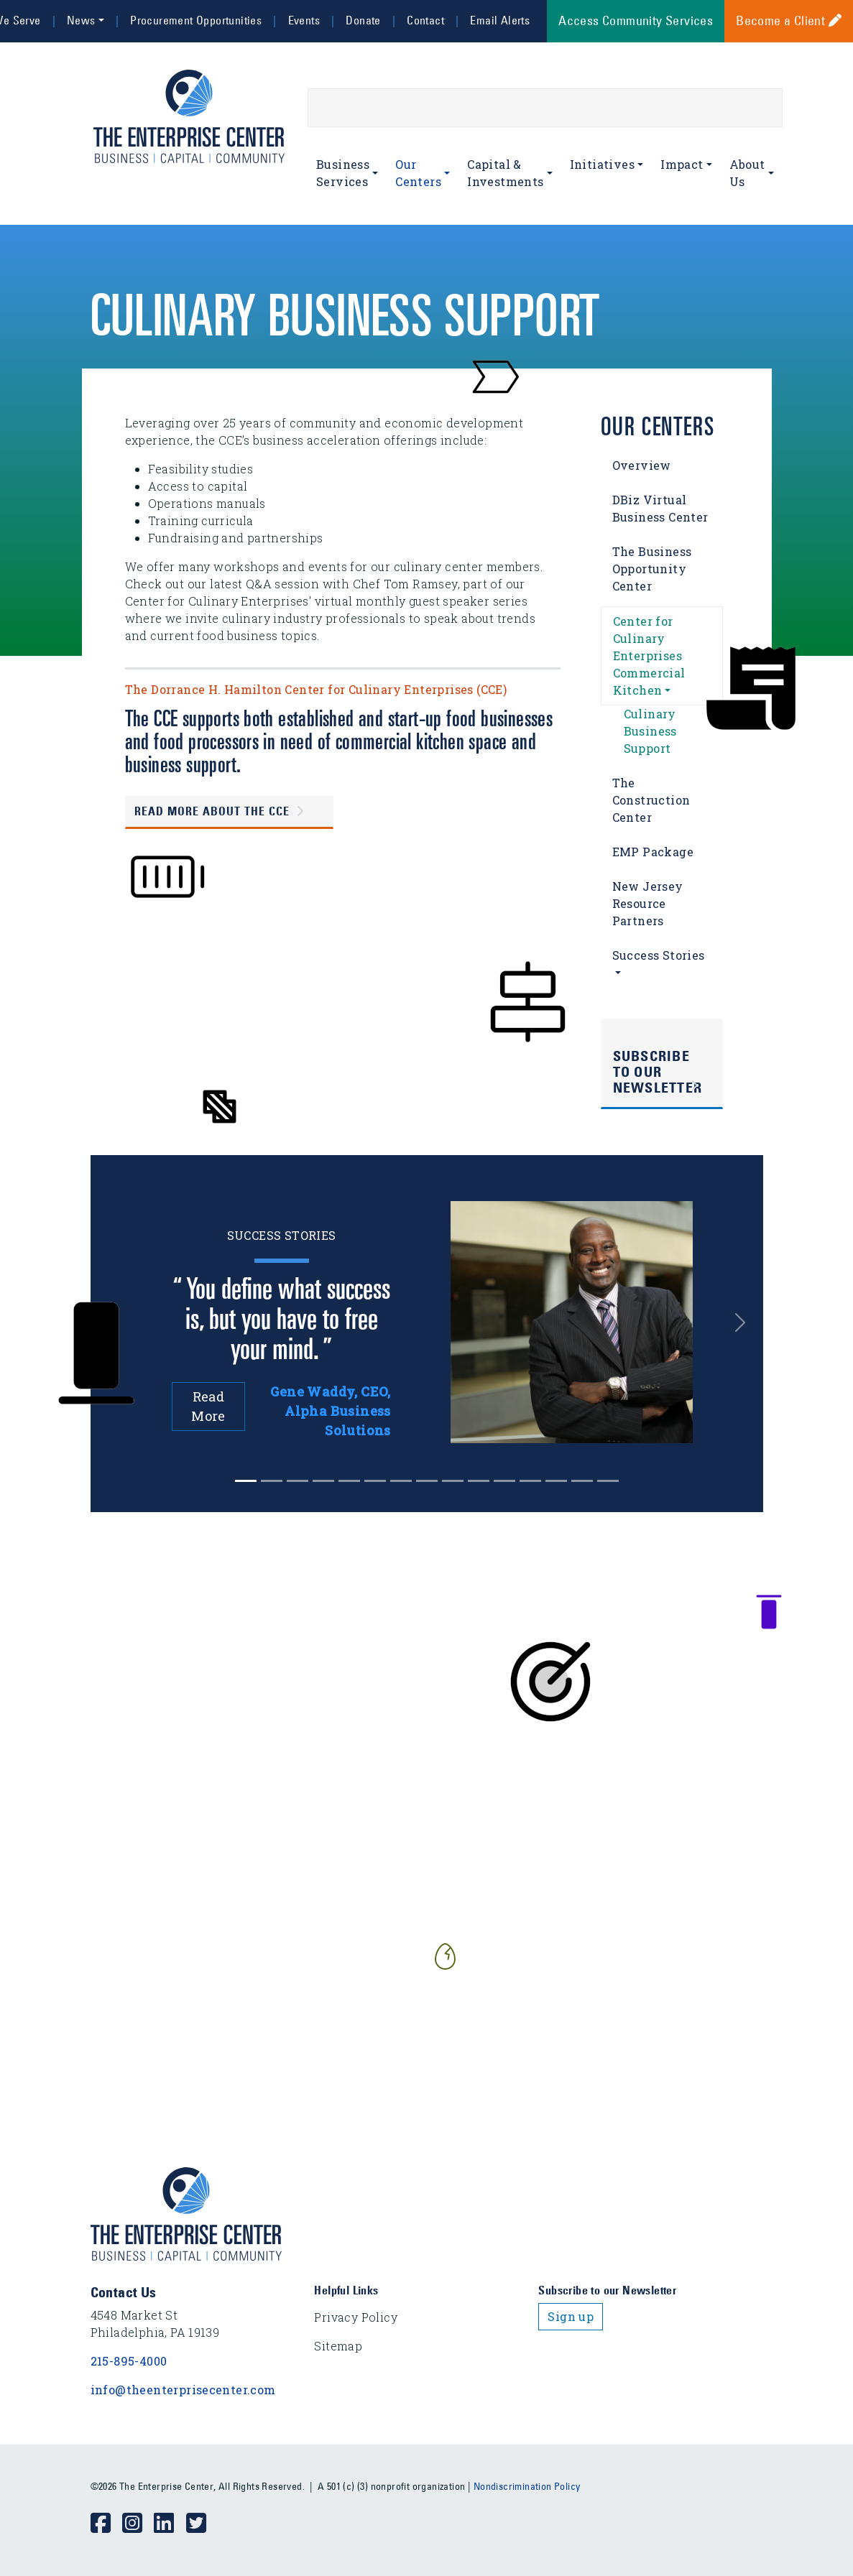 The width and height of the screenshot is (853, 2576). What do you see at coordinates (527, 1001) in the screenshot?
I see `align objects to horizontal center` at bounding box center [527, 1001].